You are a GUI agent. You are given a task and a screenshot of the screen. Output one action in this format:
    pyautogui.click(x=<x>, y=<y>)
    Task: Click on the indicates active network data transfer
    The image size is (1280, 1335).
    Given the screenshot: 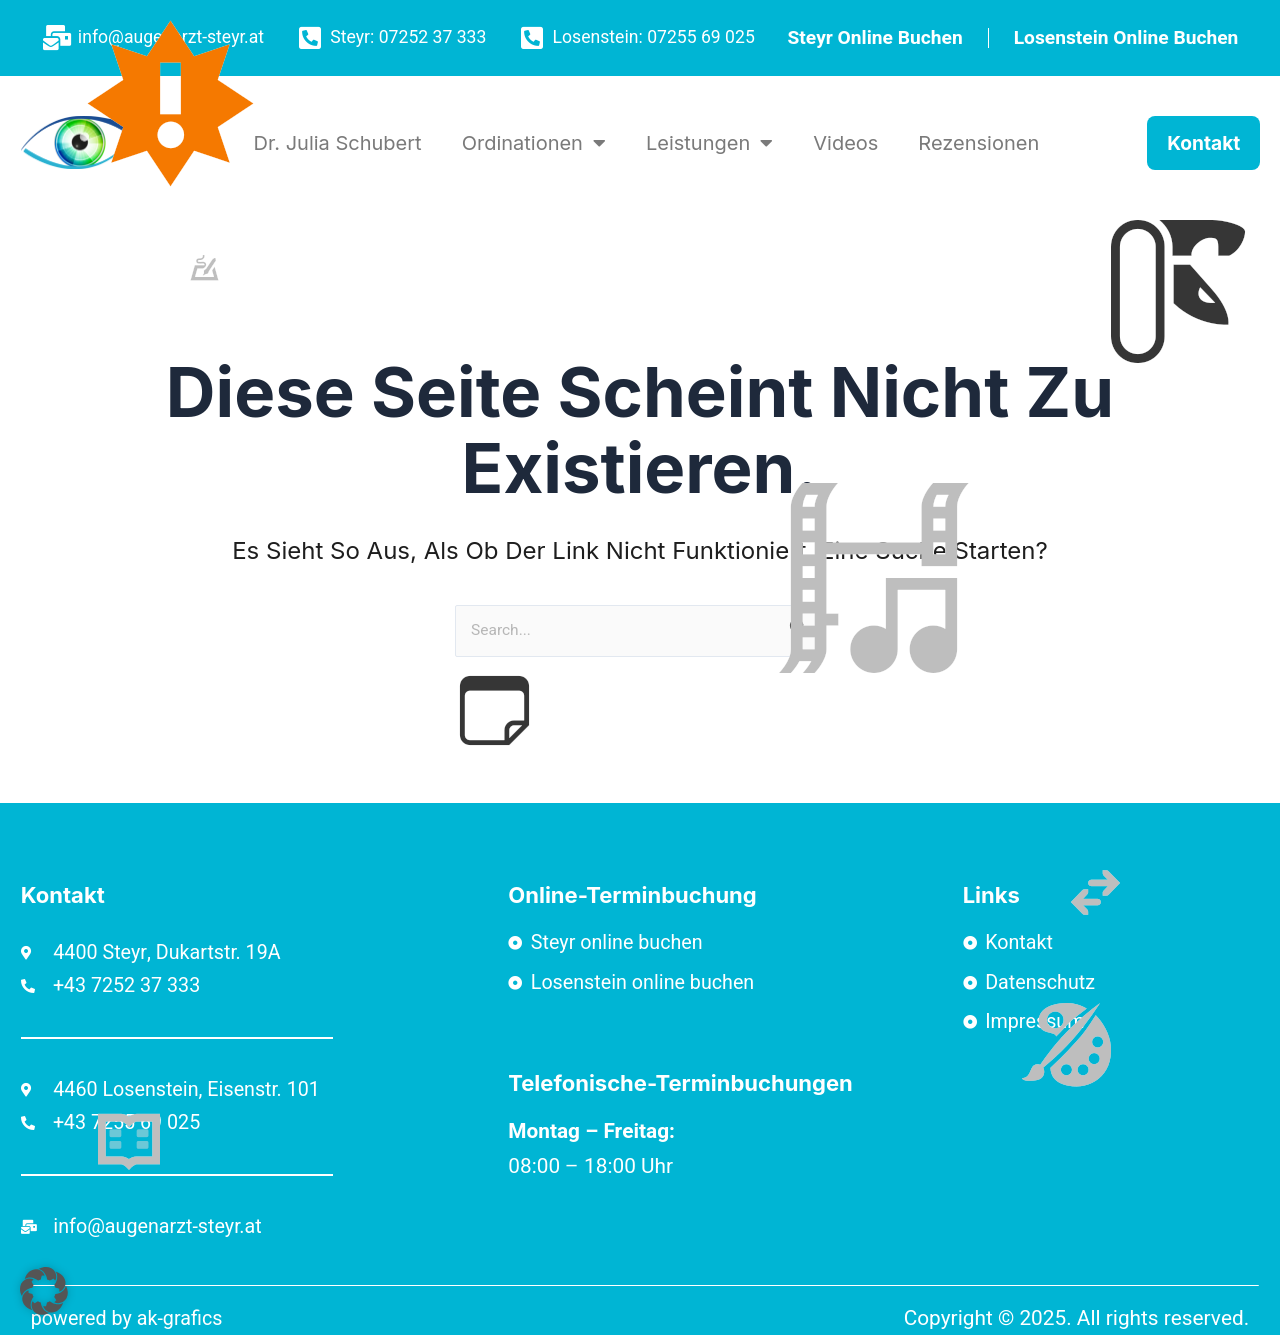 What is the action you would take?
    pyautogui.click(x=1094, y=892)
    